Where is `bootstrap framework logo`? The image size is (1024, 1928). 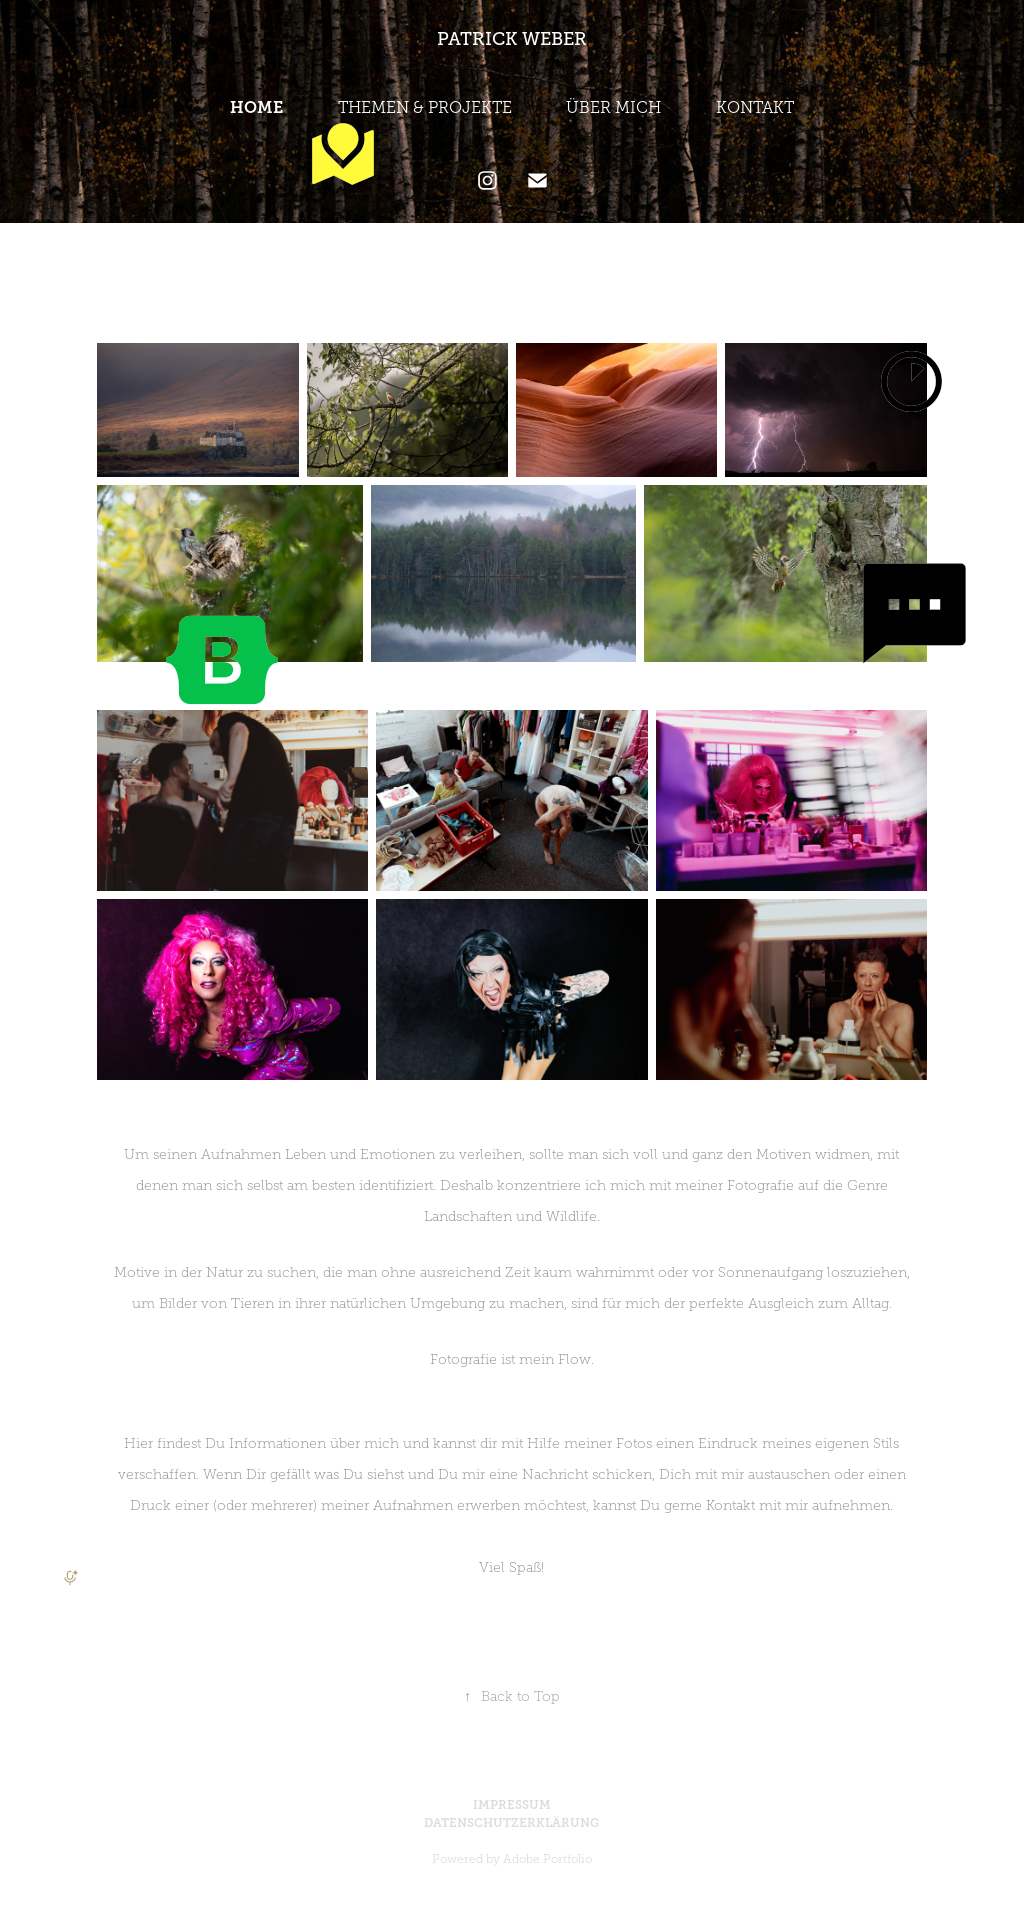 bootstrap framework logo is located at coordinates (222, 660).